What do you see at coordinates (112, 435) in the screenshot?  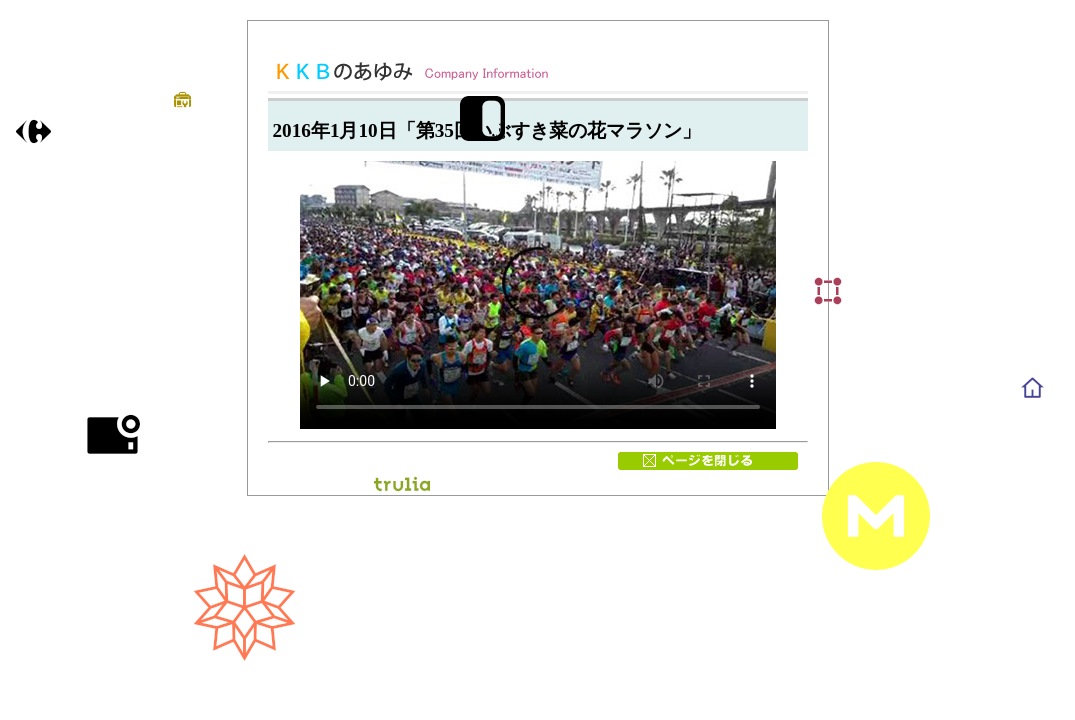 I see `access phone camera` at bounding box center [112, 435].